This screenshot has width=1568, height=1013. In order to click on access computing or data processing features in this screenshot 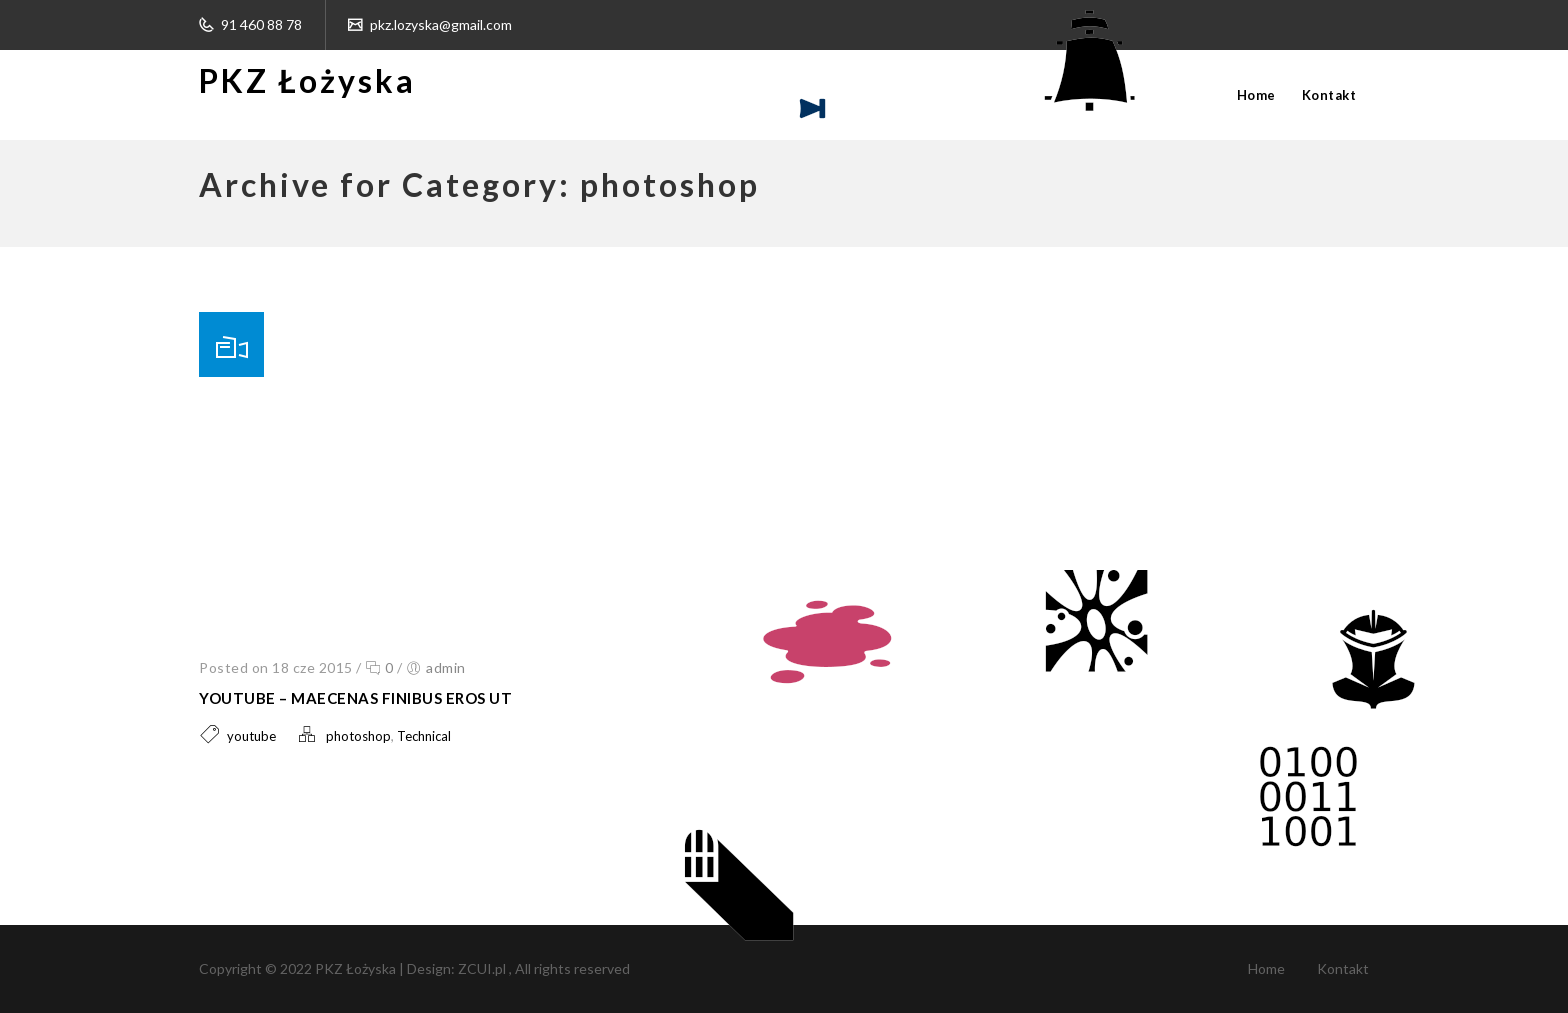, I will do `click(1308, 796)`.